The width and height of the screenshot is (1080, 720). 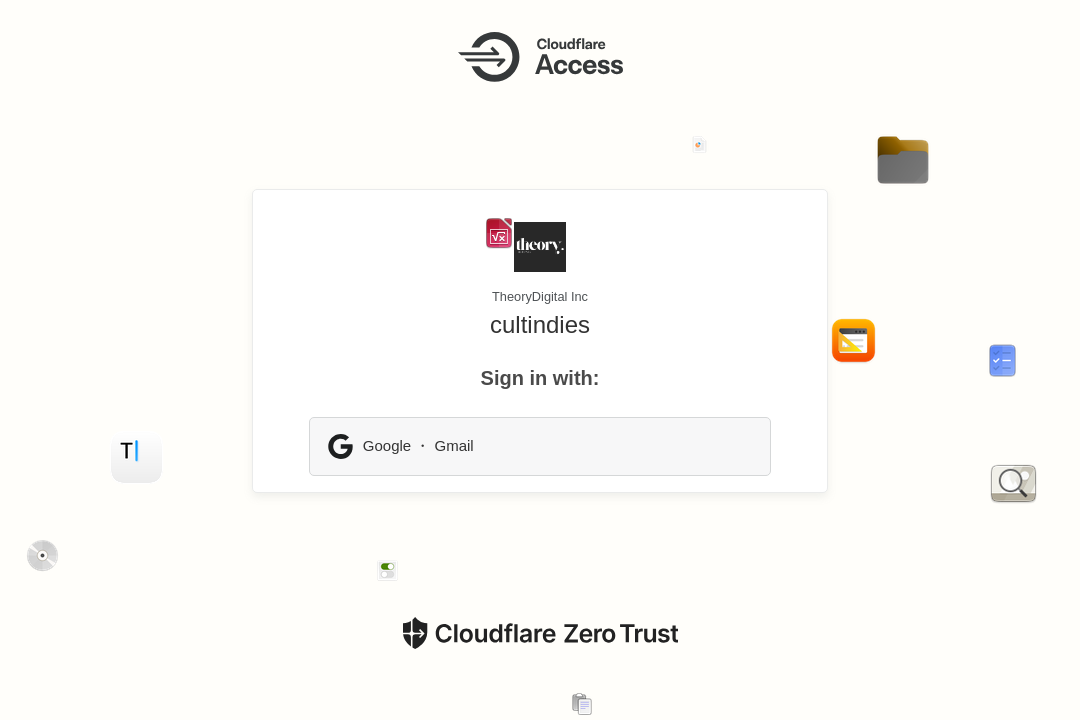 What do you see at coordinates (582, 704) in the screenshot?
I see `paste content from clipboard` at bounding box center [582, 704].